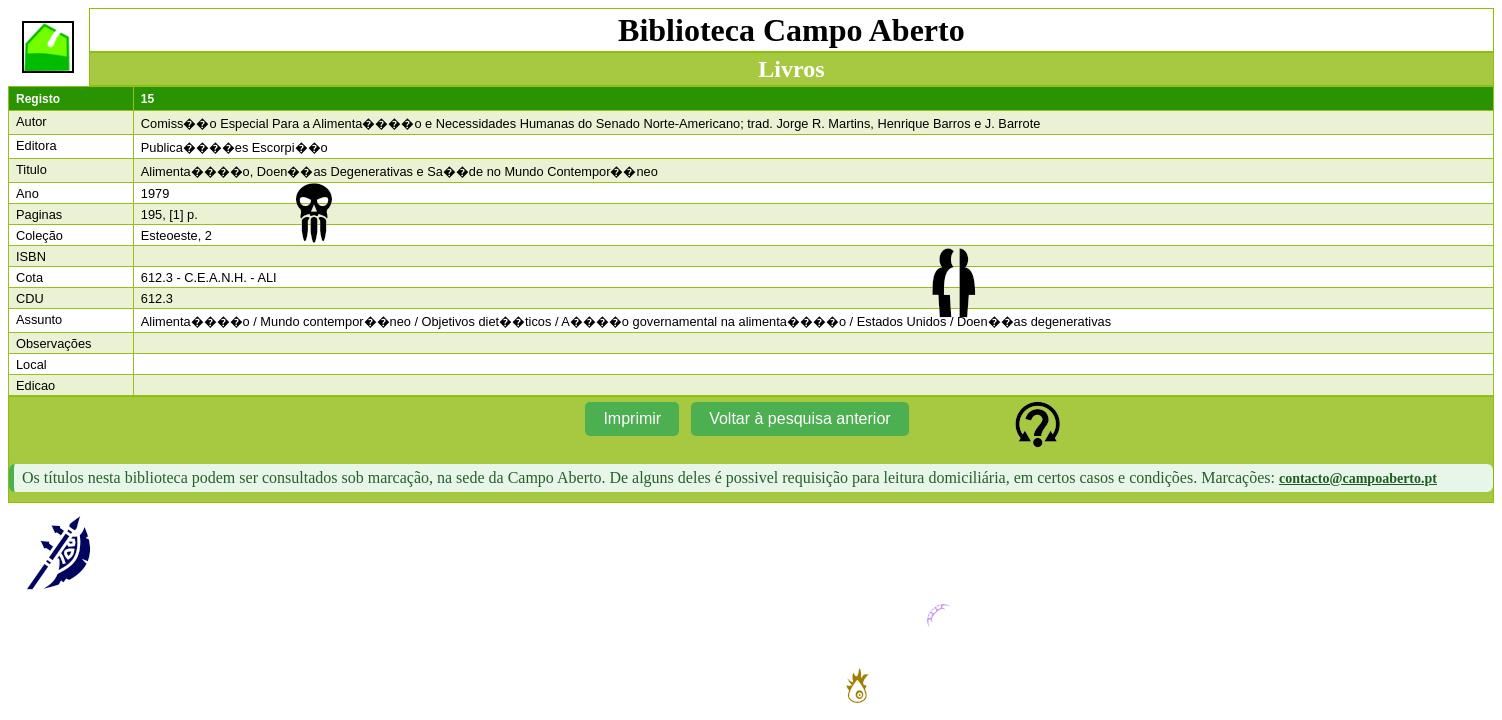  What do you see at coordinates (1037, 424) in the screenshot?
I see `indicates unknown or uncertain status` at bounding box center [1037, 424].